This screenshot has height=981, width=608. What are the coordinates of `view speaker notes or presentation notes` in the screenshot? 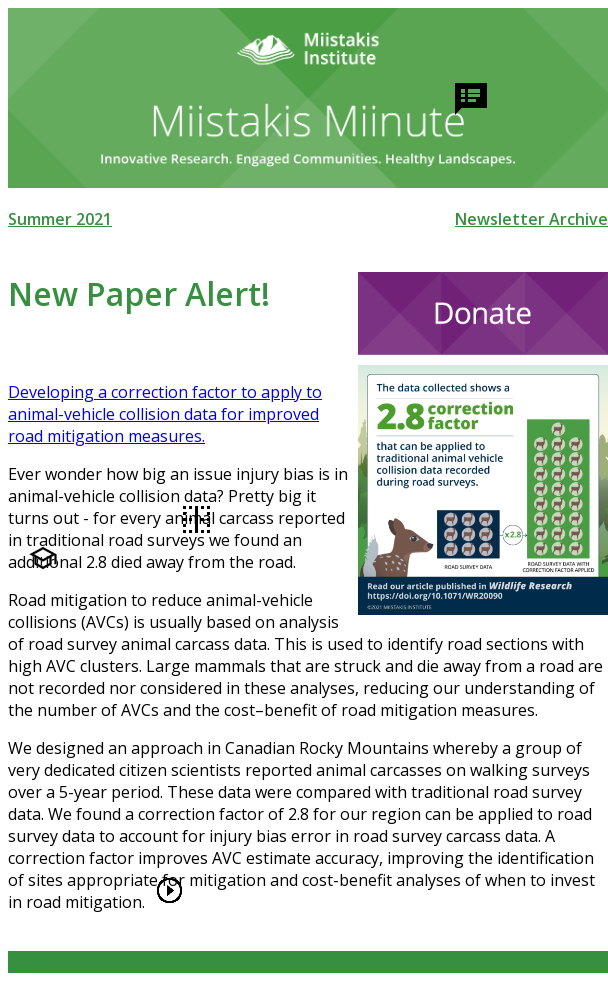 It's located at (471, 99).